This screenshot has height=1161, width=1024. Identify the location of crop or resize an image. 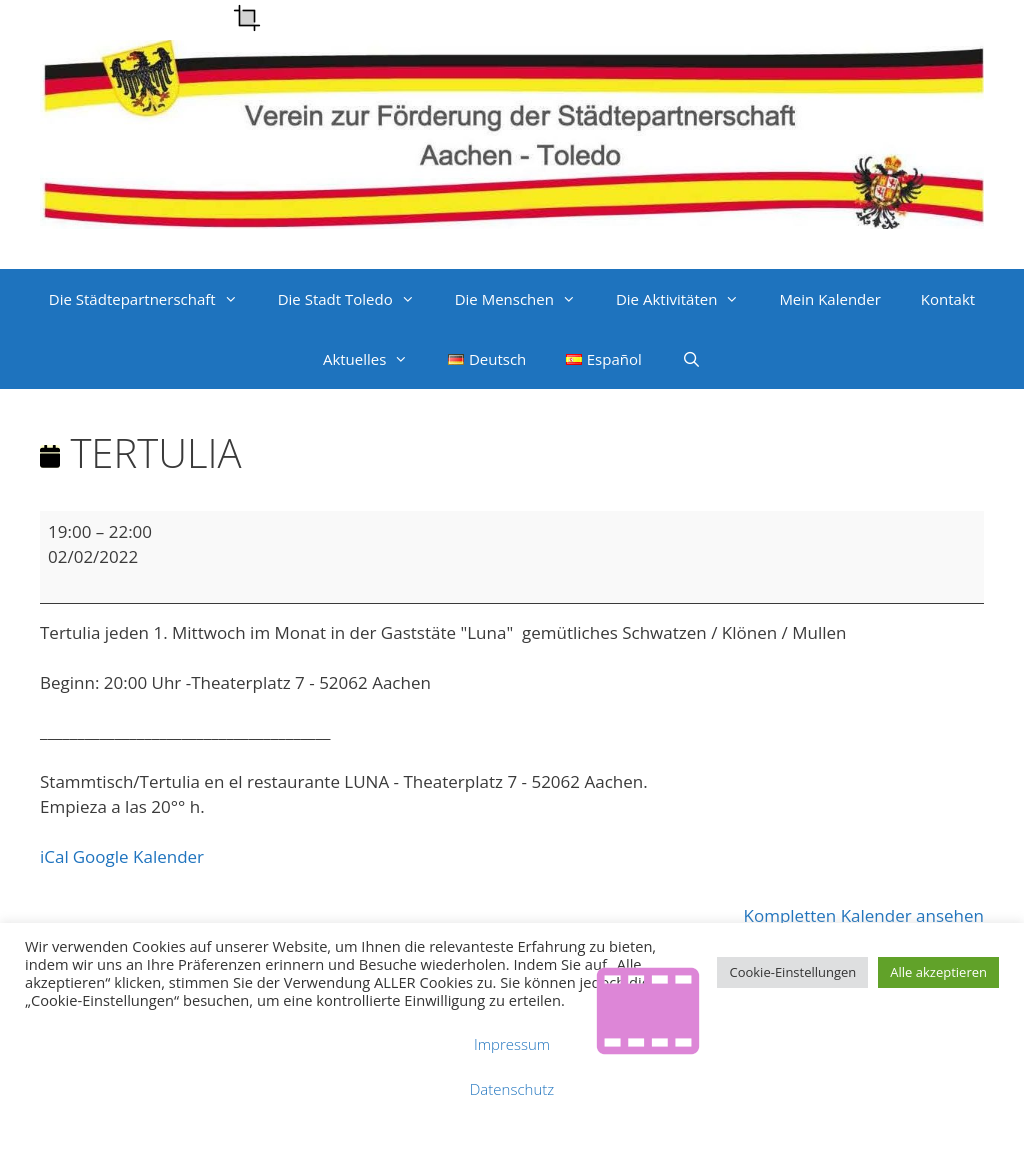
(247, 18).